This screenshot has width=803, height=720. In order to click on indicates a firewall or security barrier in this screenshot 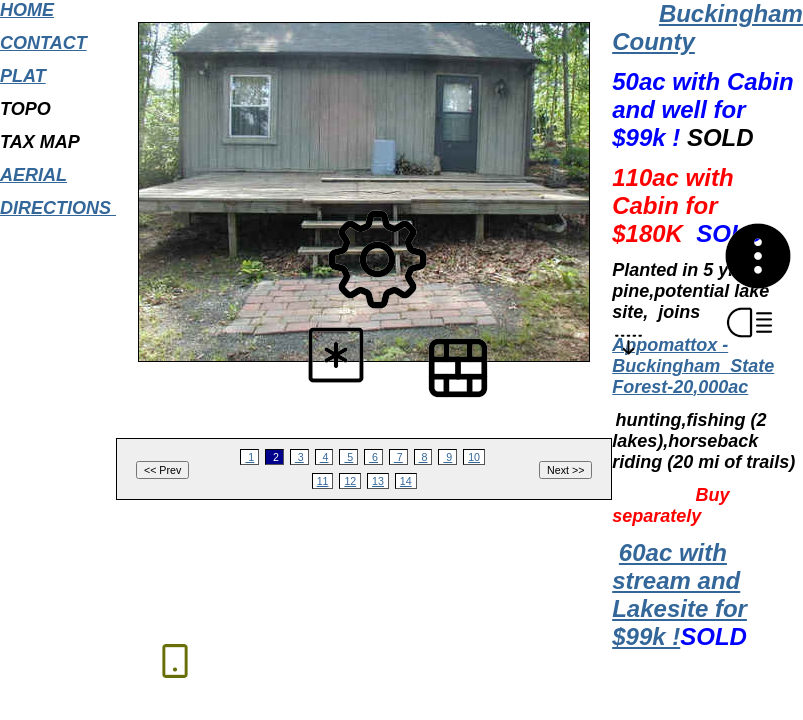, I will do `click(458, 368)`.